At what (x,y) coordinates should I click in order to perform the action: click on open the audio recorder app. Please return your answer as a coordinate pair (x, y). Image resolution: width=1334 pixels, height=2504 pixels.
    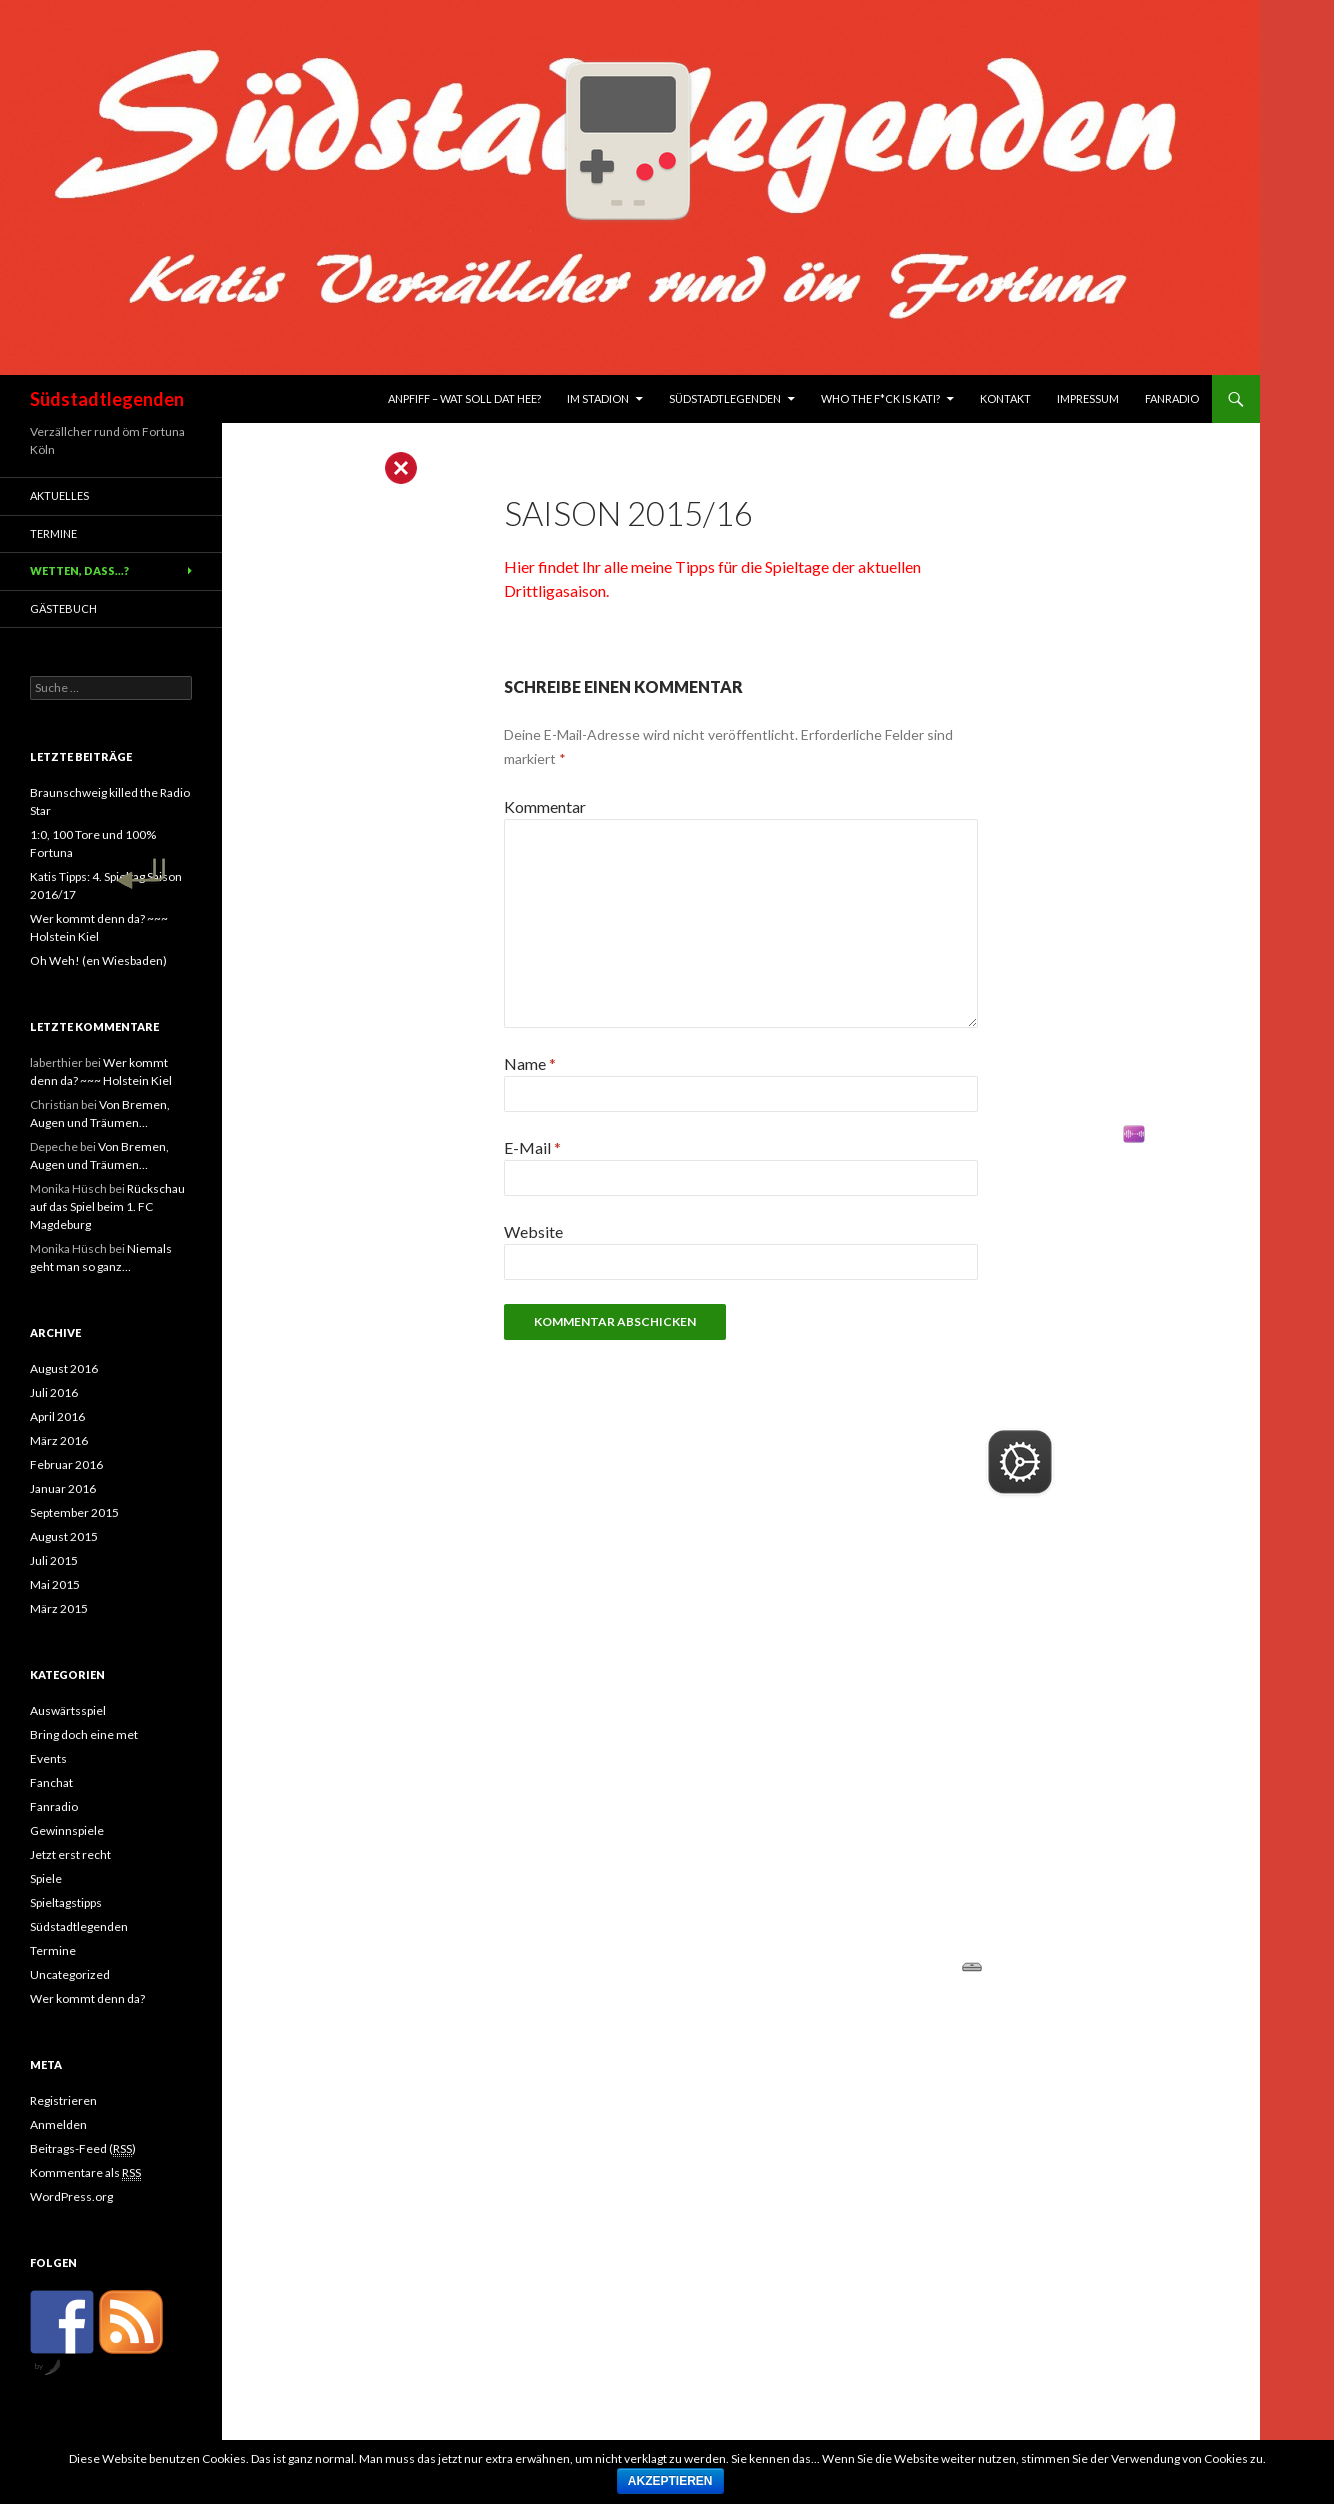
    Looking at the image, I should click on (1134, 1134).